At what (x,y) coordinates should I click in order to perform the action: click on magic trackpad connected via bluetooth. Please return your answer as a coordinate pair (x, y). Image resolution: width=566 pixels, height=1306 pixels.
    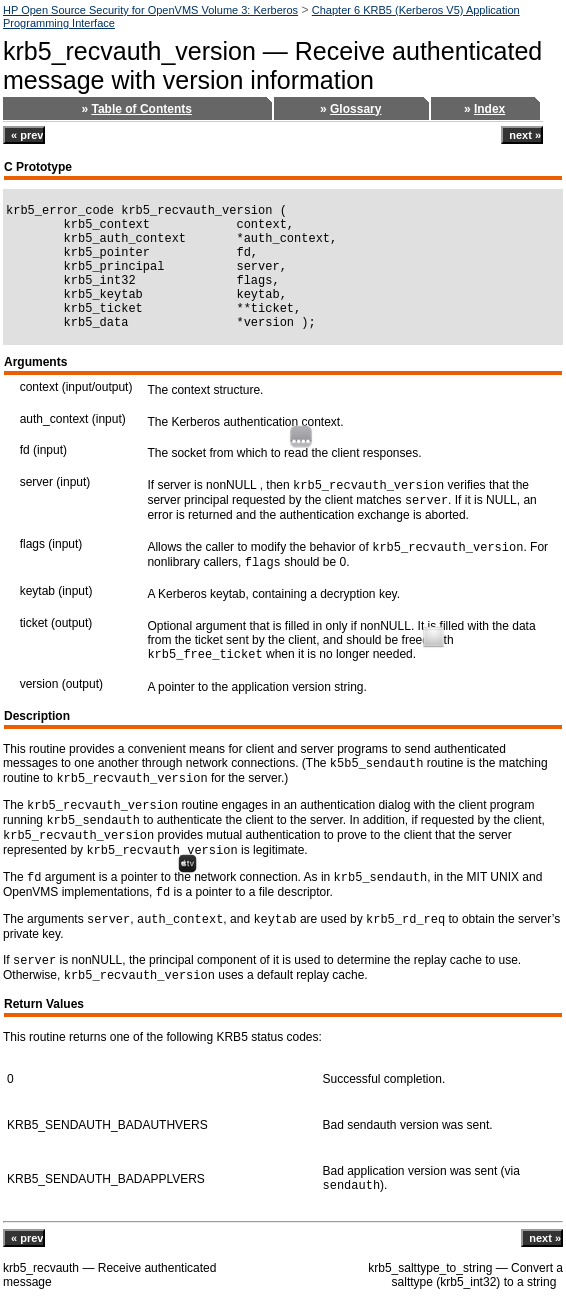
    Looking at the image, I should click on (433, 637).